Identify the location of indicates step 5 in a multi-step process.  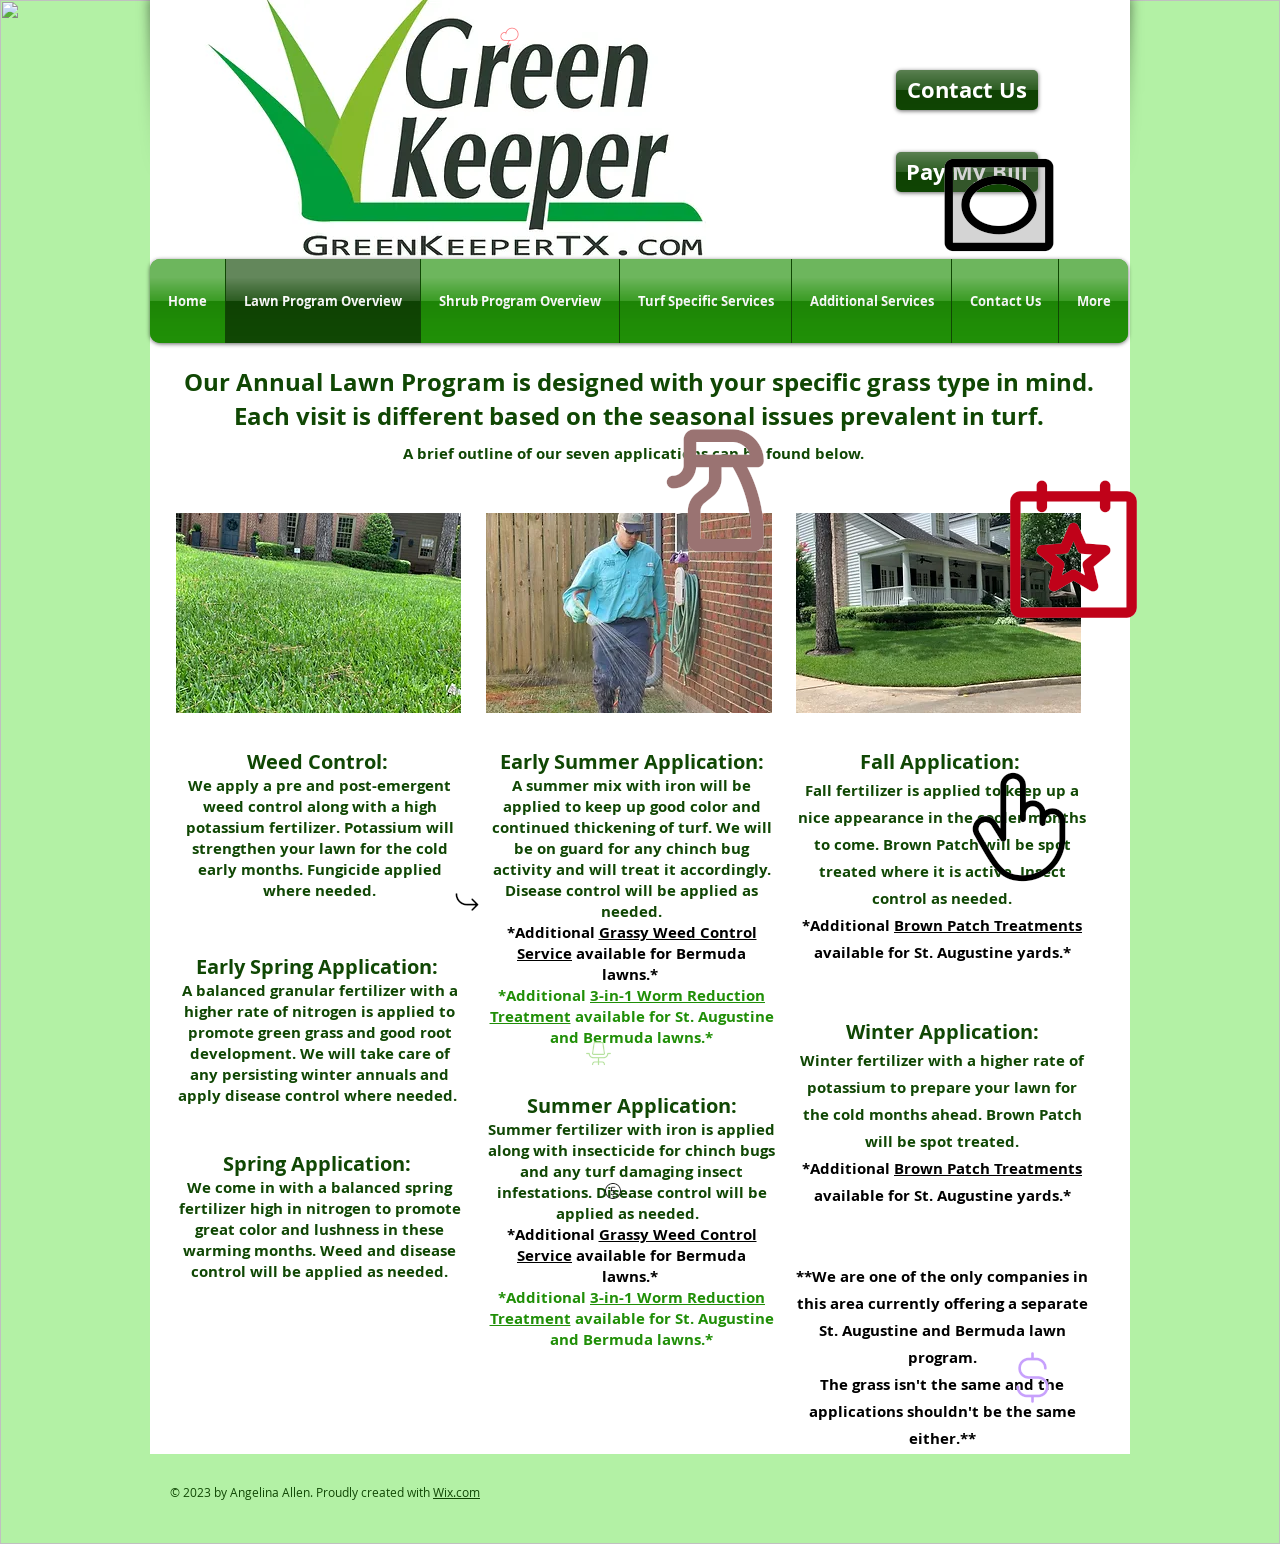
(613, 1191).